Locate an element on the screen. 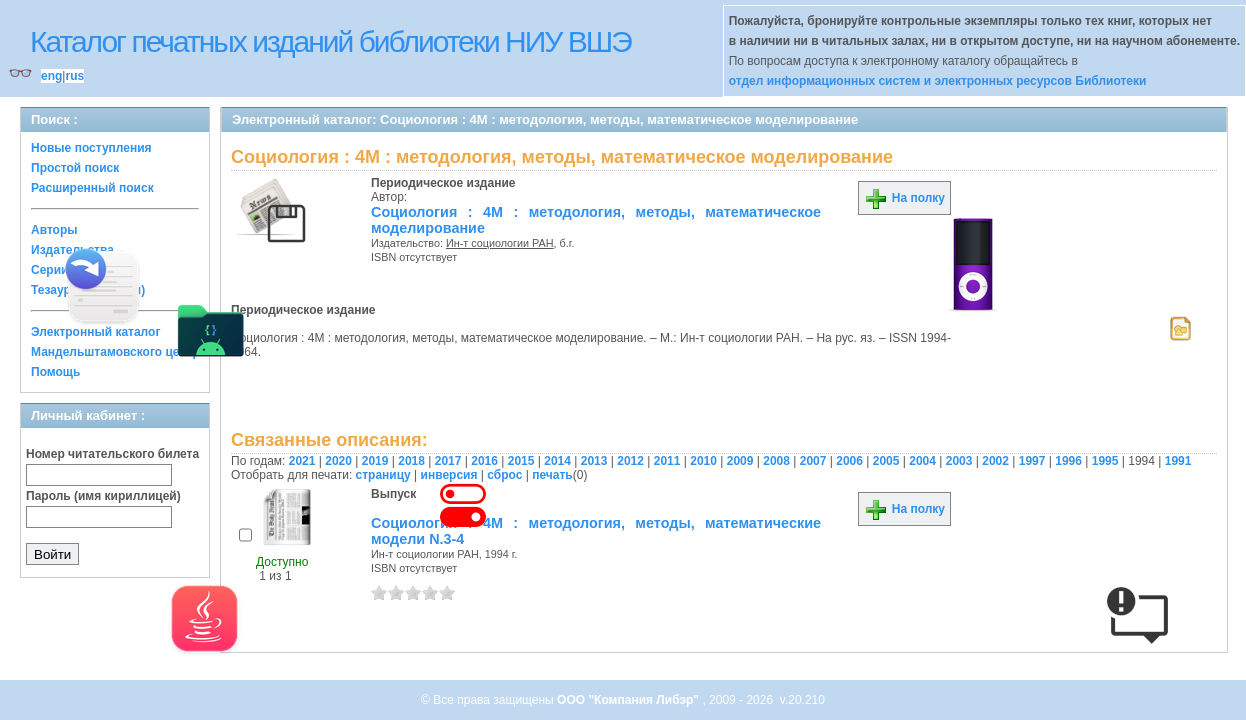  manage notification settings is located at coordinates (1139, 615).